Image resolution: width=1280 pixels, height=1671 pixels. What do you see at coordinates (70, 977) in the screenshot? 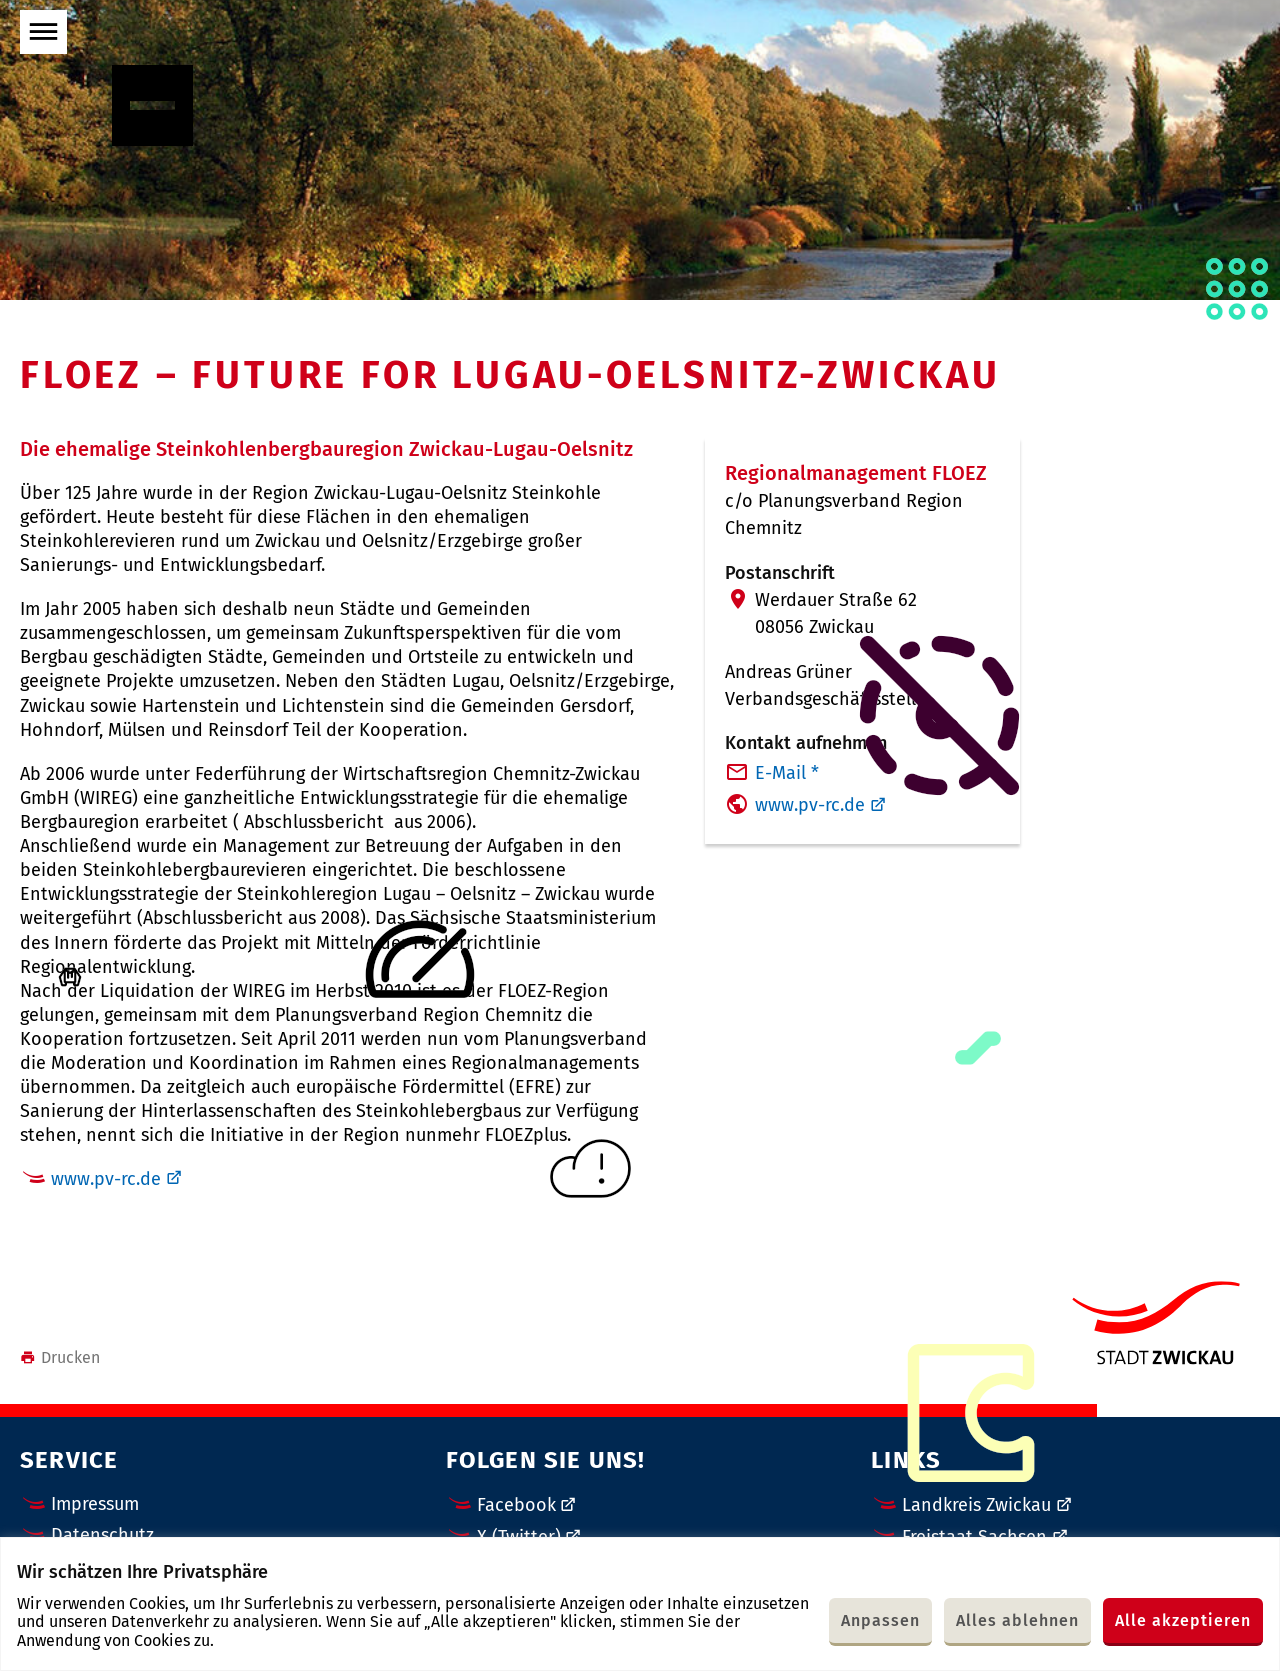
I see `browse clothing or apparel items` at bounding box center [70, 977].